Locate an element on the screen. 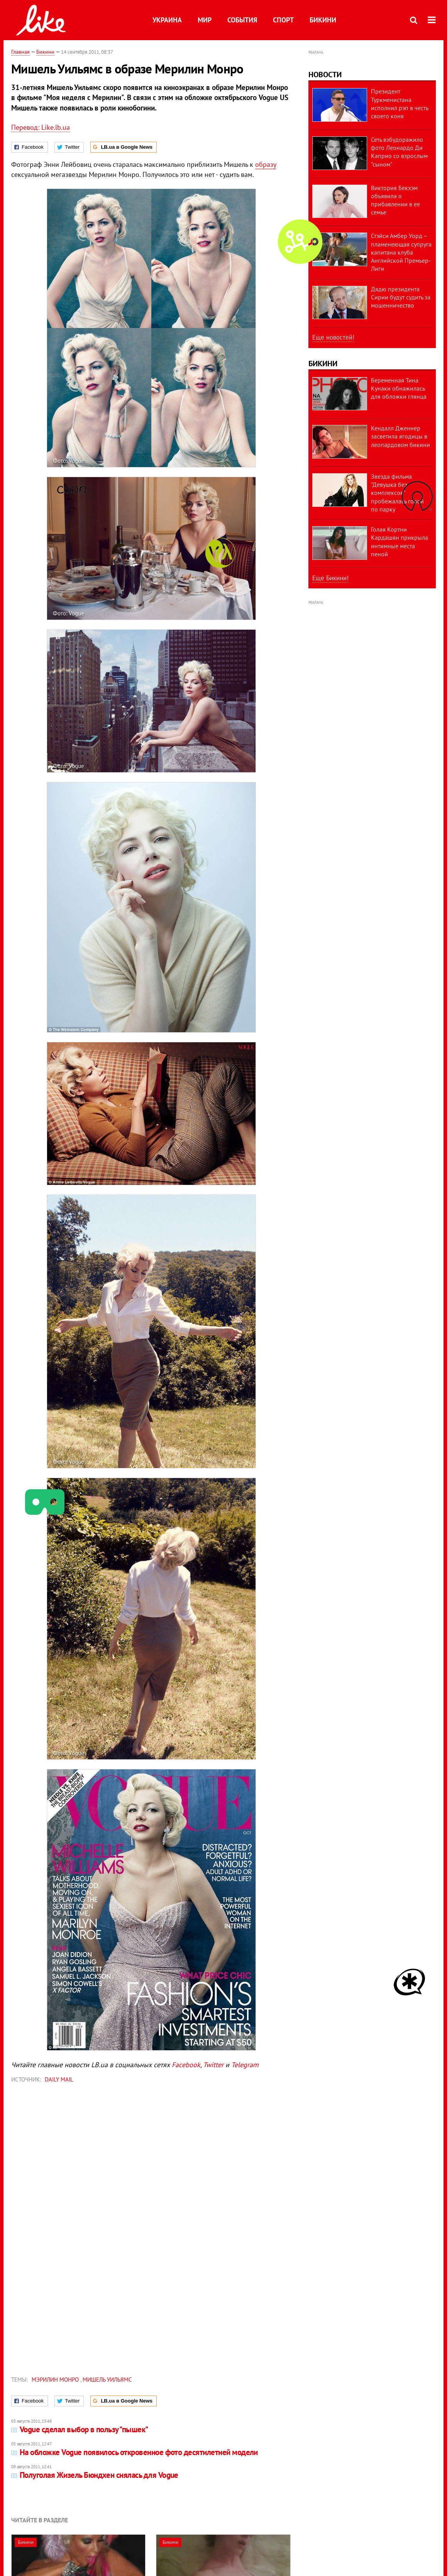 The height and width of the screenshot is (2576, 447). asterisk open-source telephony platform logo is located at coordinates (409, 1982).